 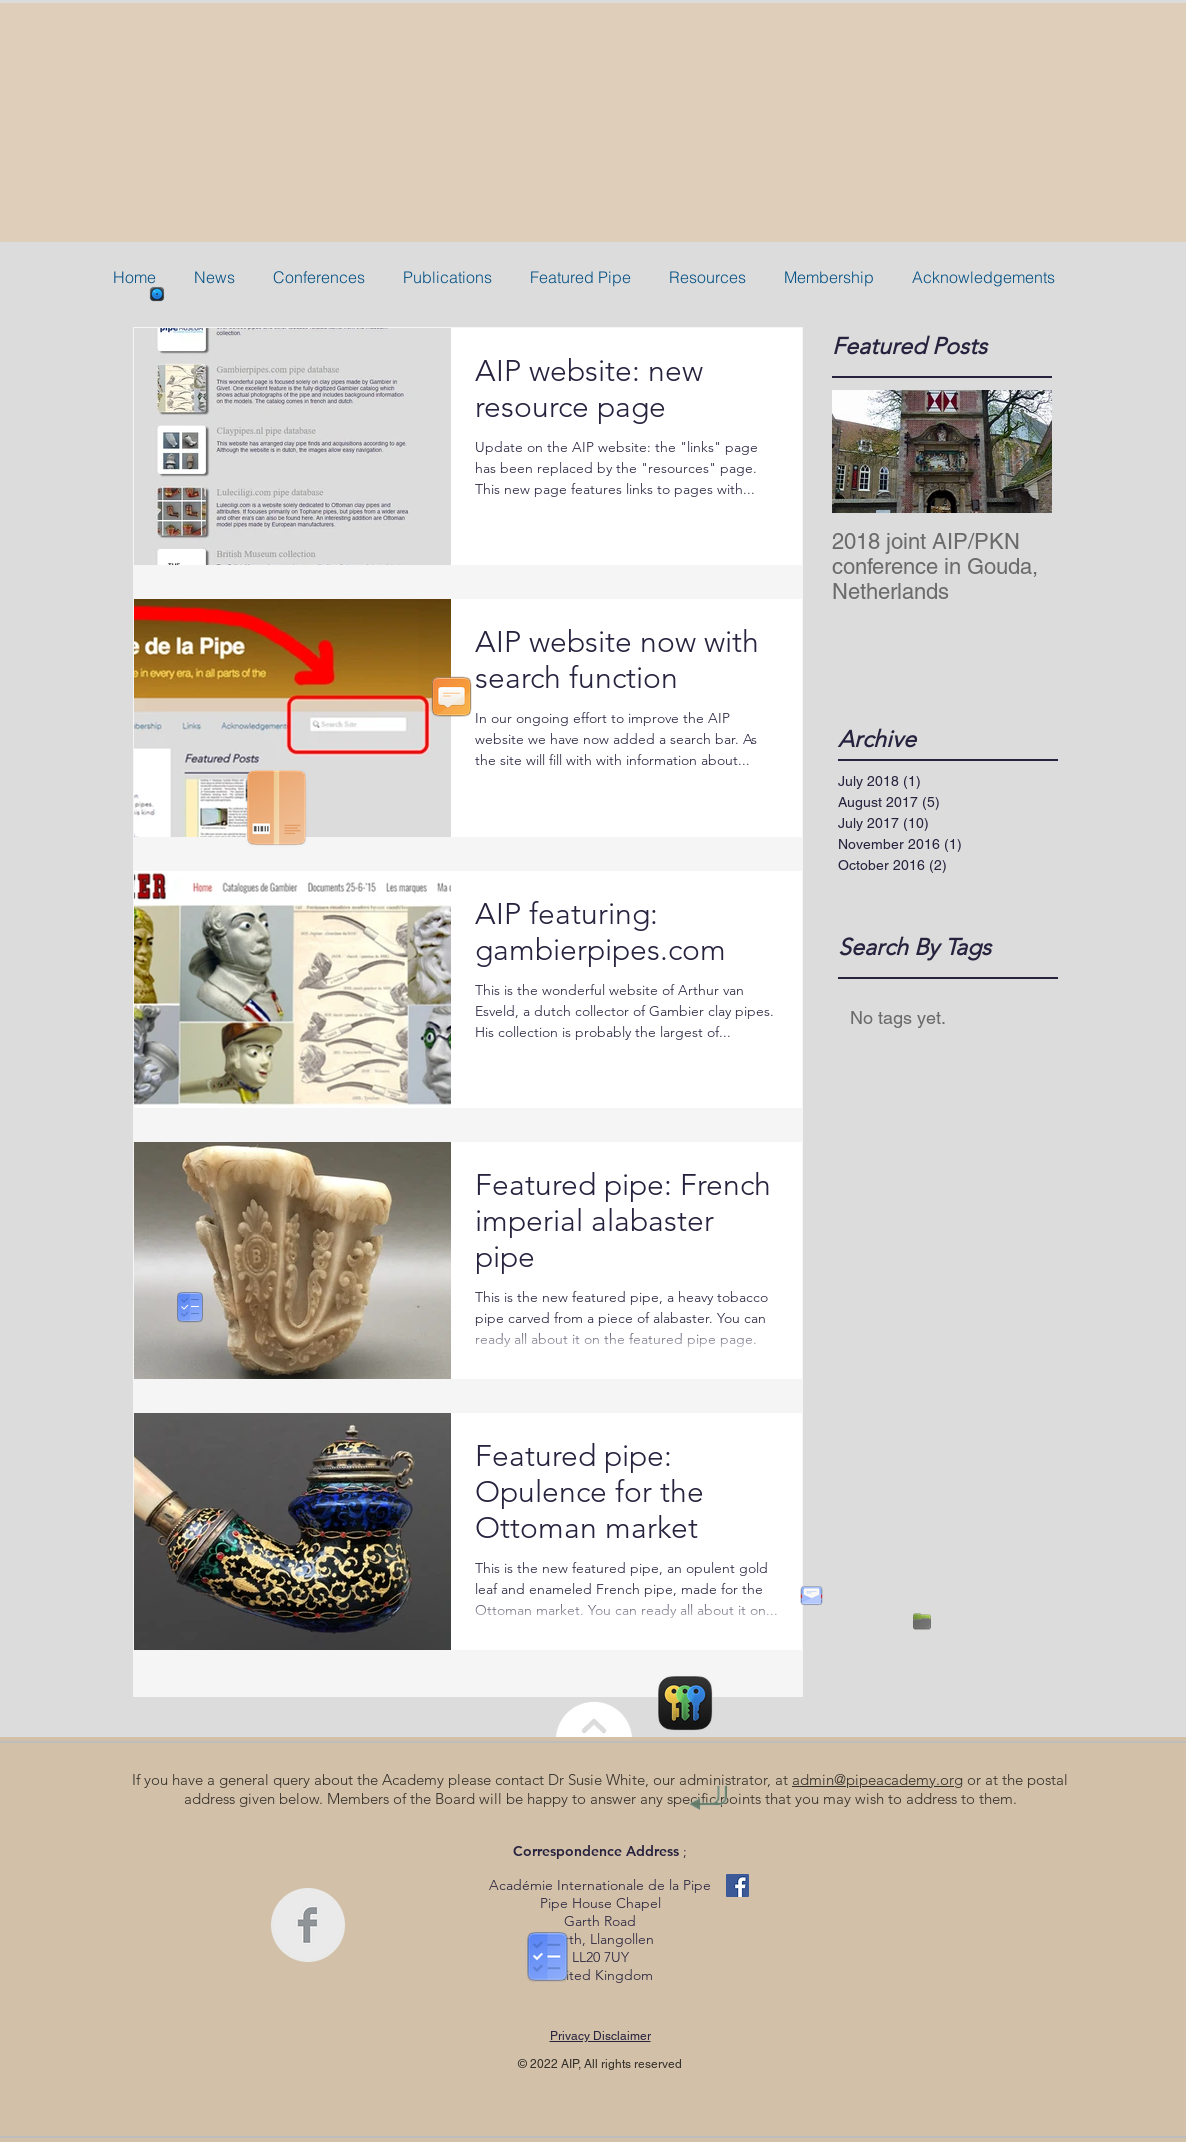 I want to click on open digikam photo management app, so click(x=157, y=294).